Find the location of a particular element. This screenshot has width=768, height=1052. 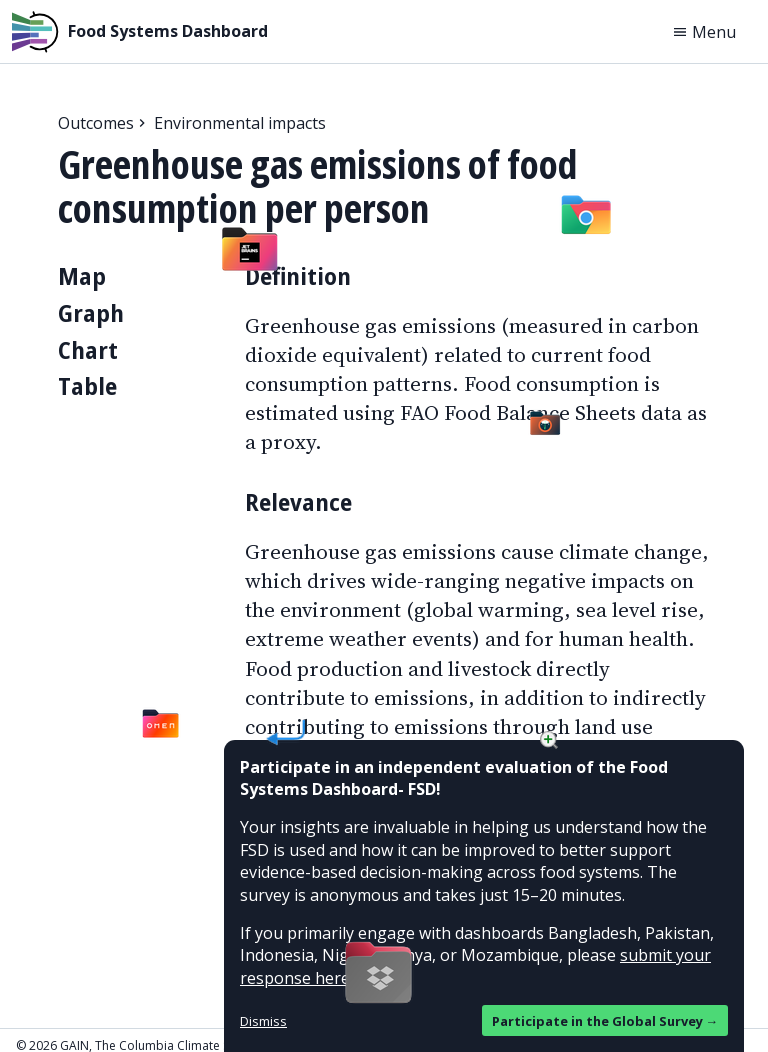

open JetBrains IDE projects folder is located at coordinates (249, 250).